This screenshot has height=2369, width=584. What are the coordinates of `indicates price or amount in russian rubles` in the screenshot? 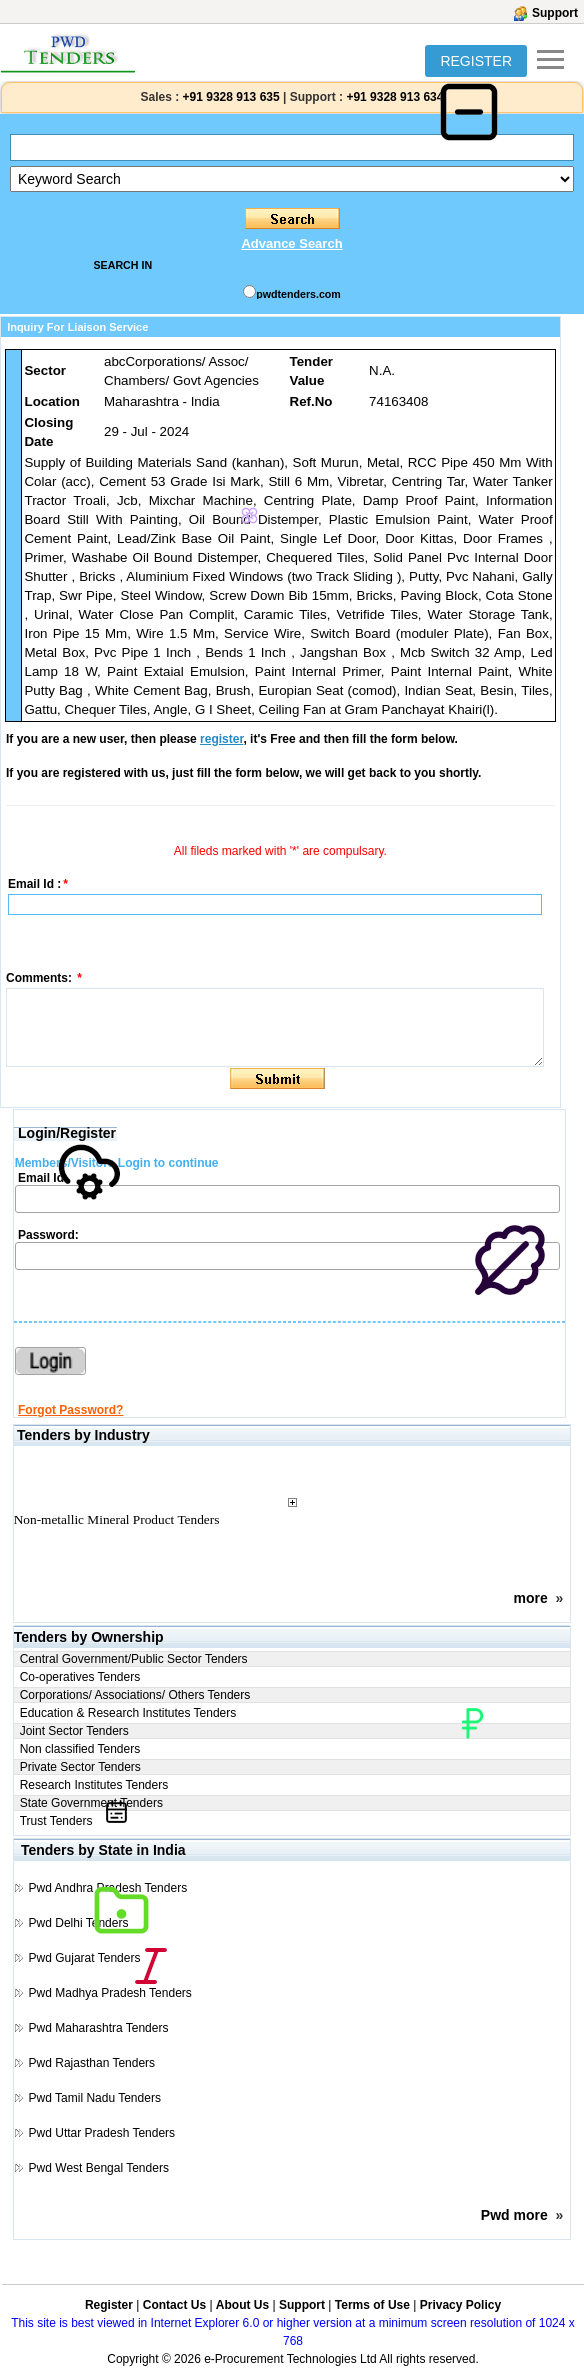 It's located at (472, 1723).